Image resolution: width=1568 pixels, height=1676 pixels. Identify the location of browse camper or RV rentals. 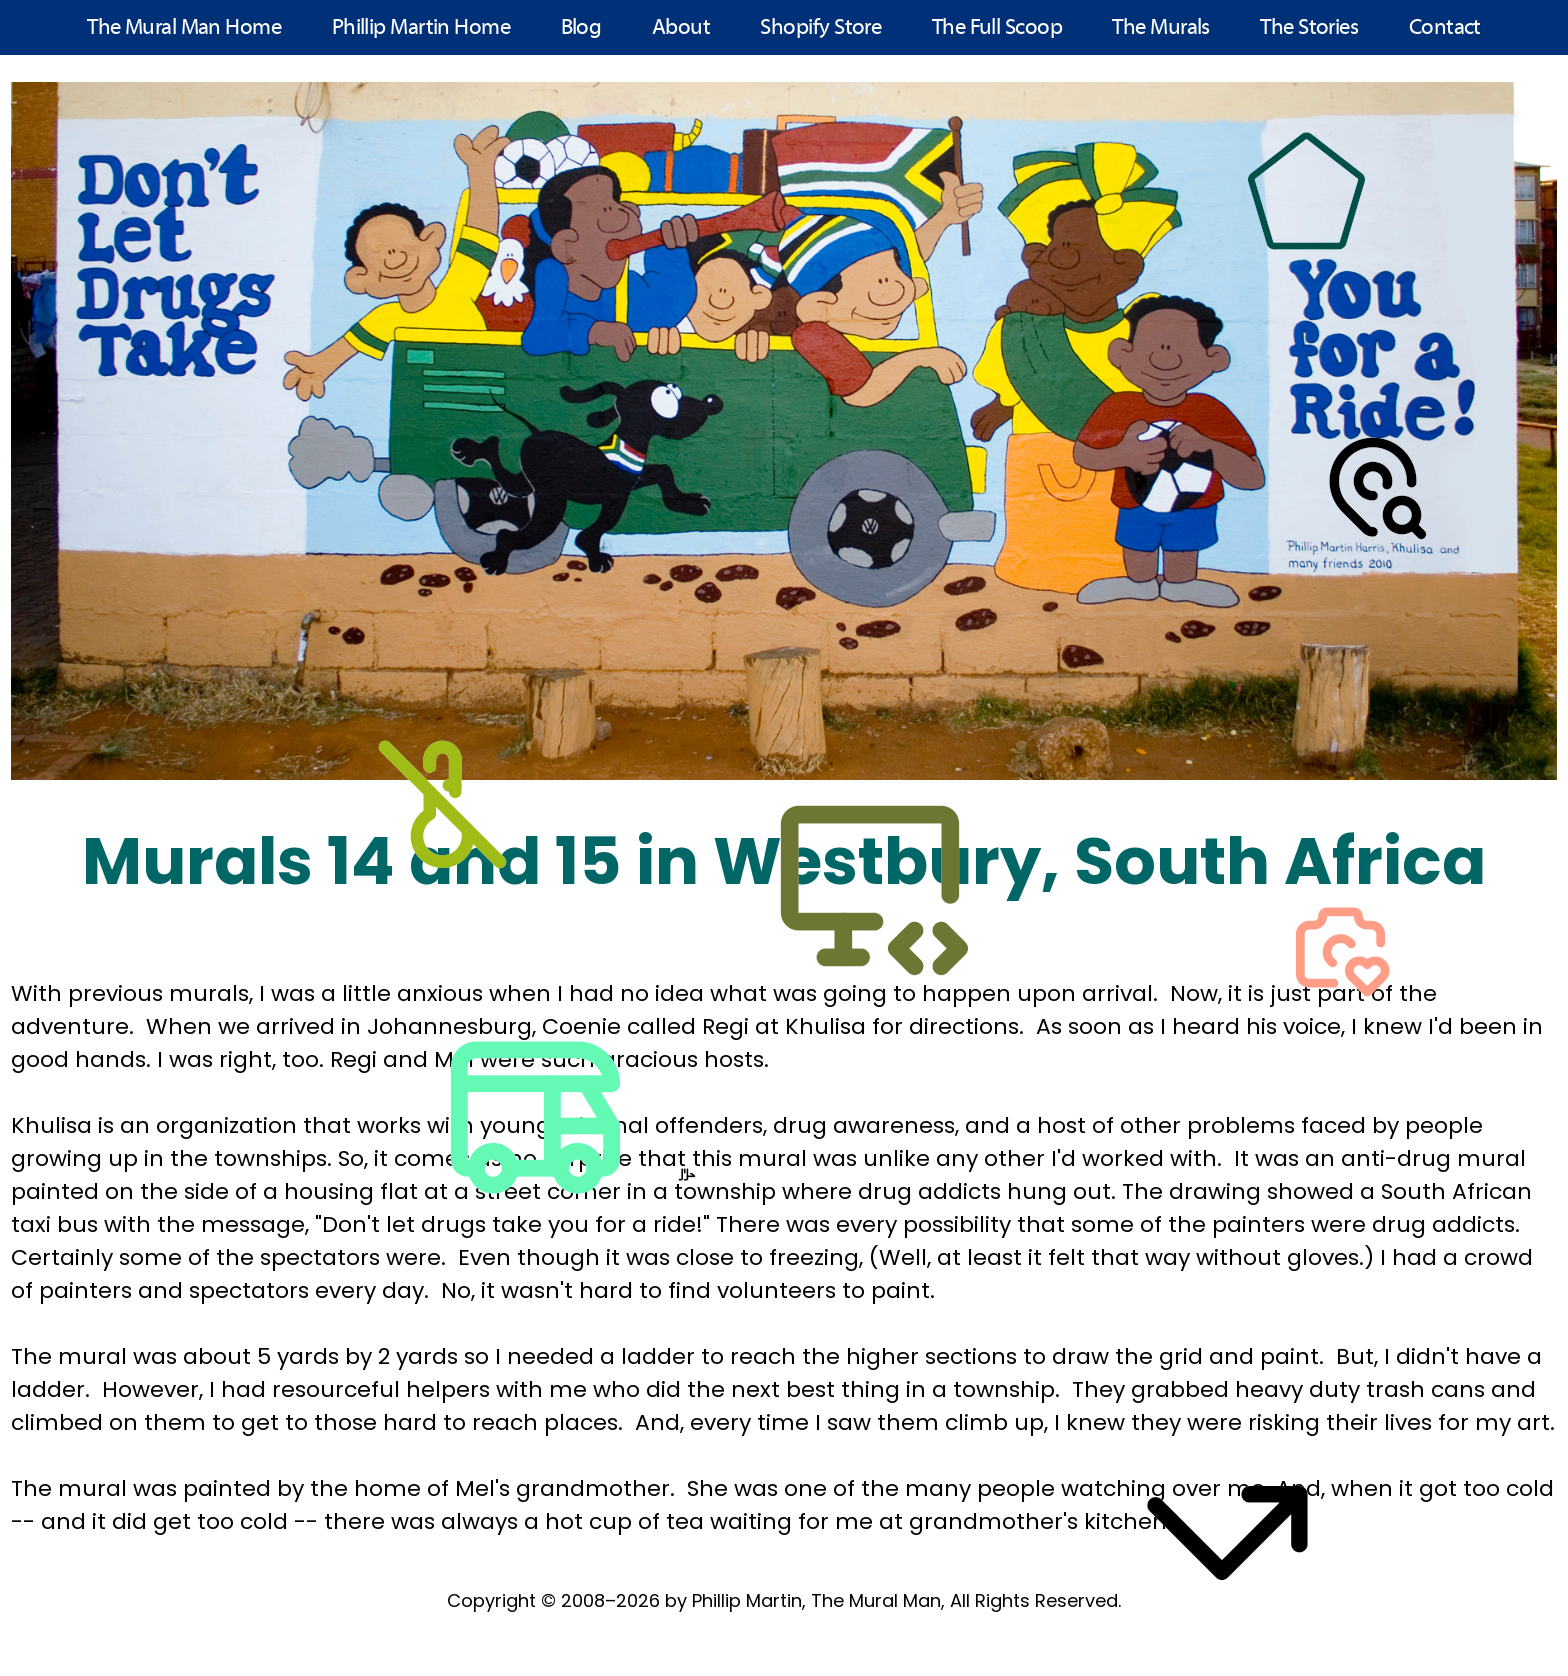
(535, 1117).